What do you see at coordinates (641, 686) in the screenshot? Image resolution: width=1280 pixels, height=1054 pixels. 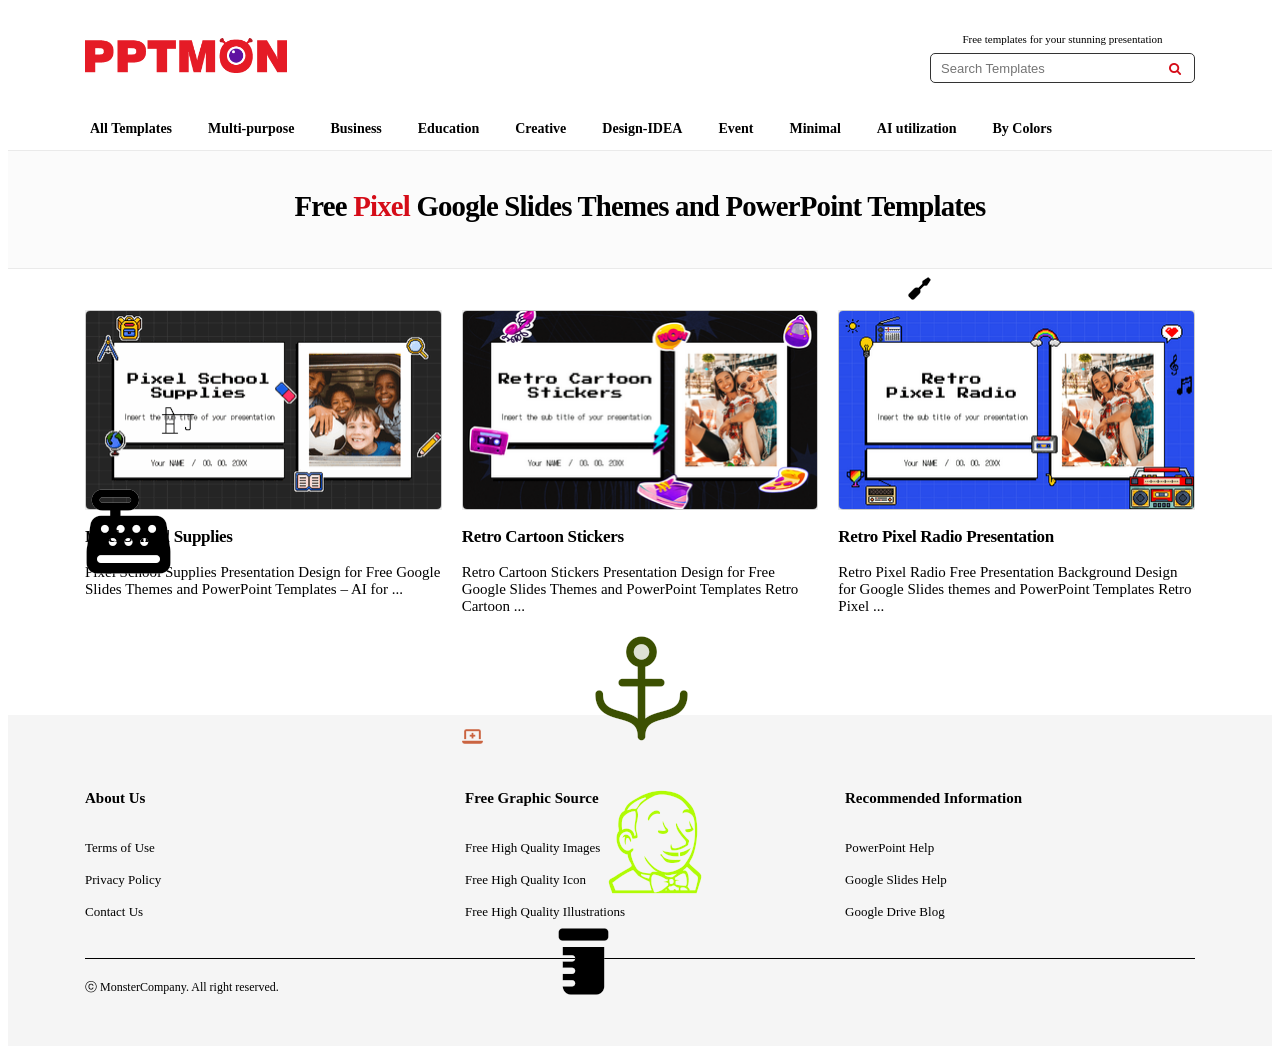 I see `anchor a floating element or panel in place` at bounding box center [641, 686].